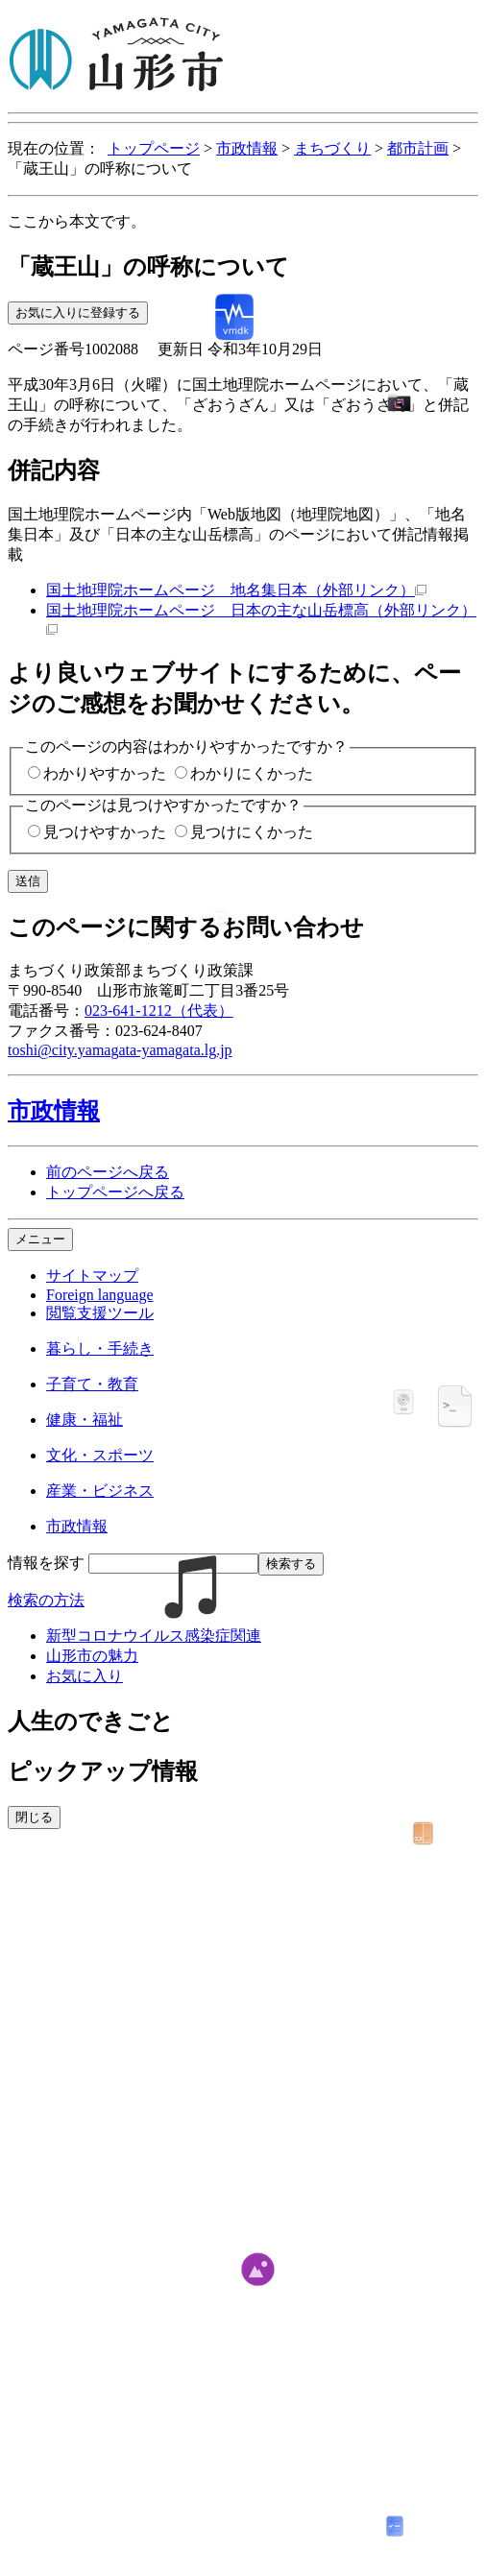  I want to click on open JetBrains dotMemory project folder, so click(399, 402).